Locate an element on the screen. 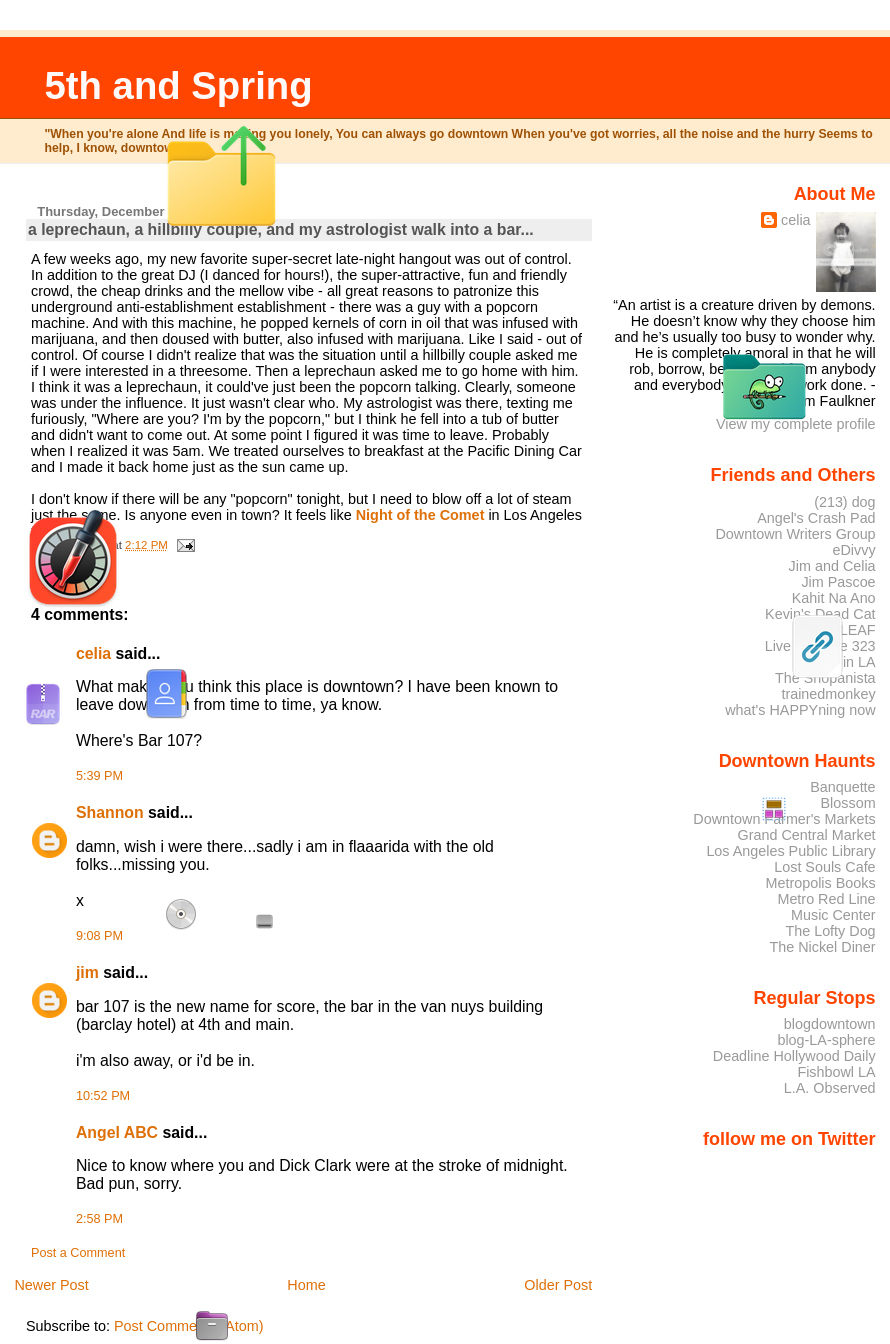 The image size is (890, 1344). select all items in the current view is located at coordinates (774, 809).